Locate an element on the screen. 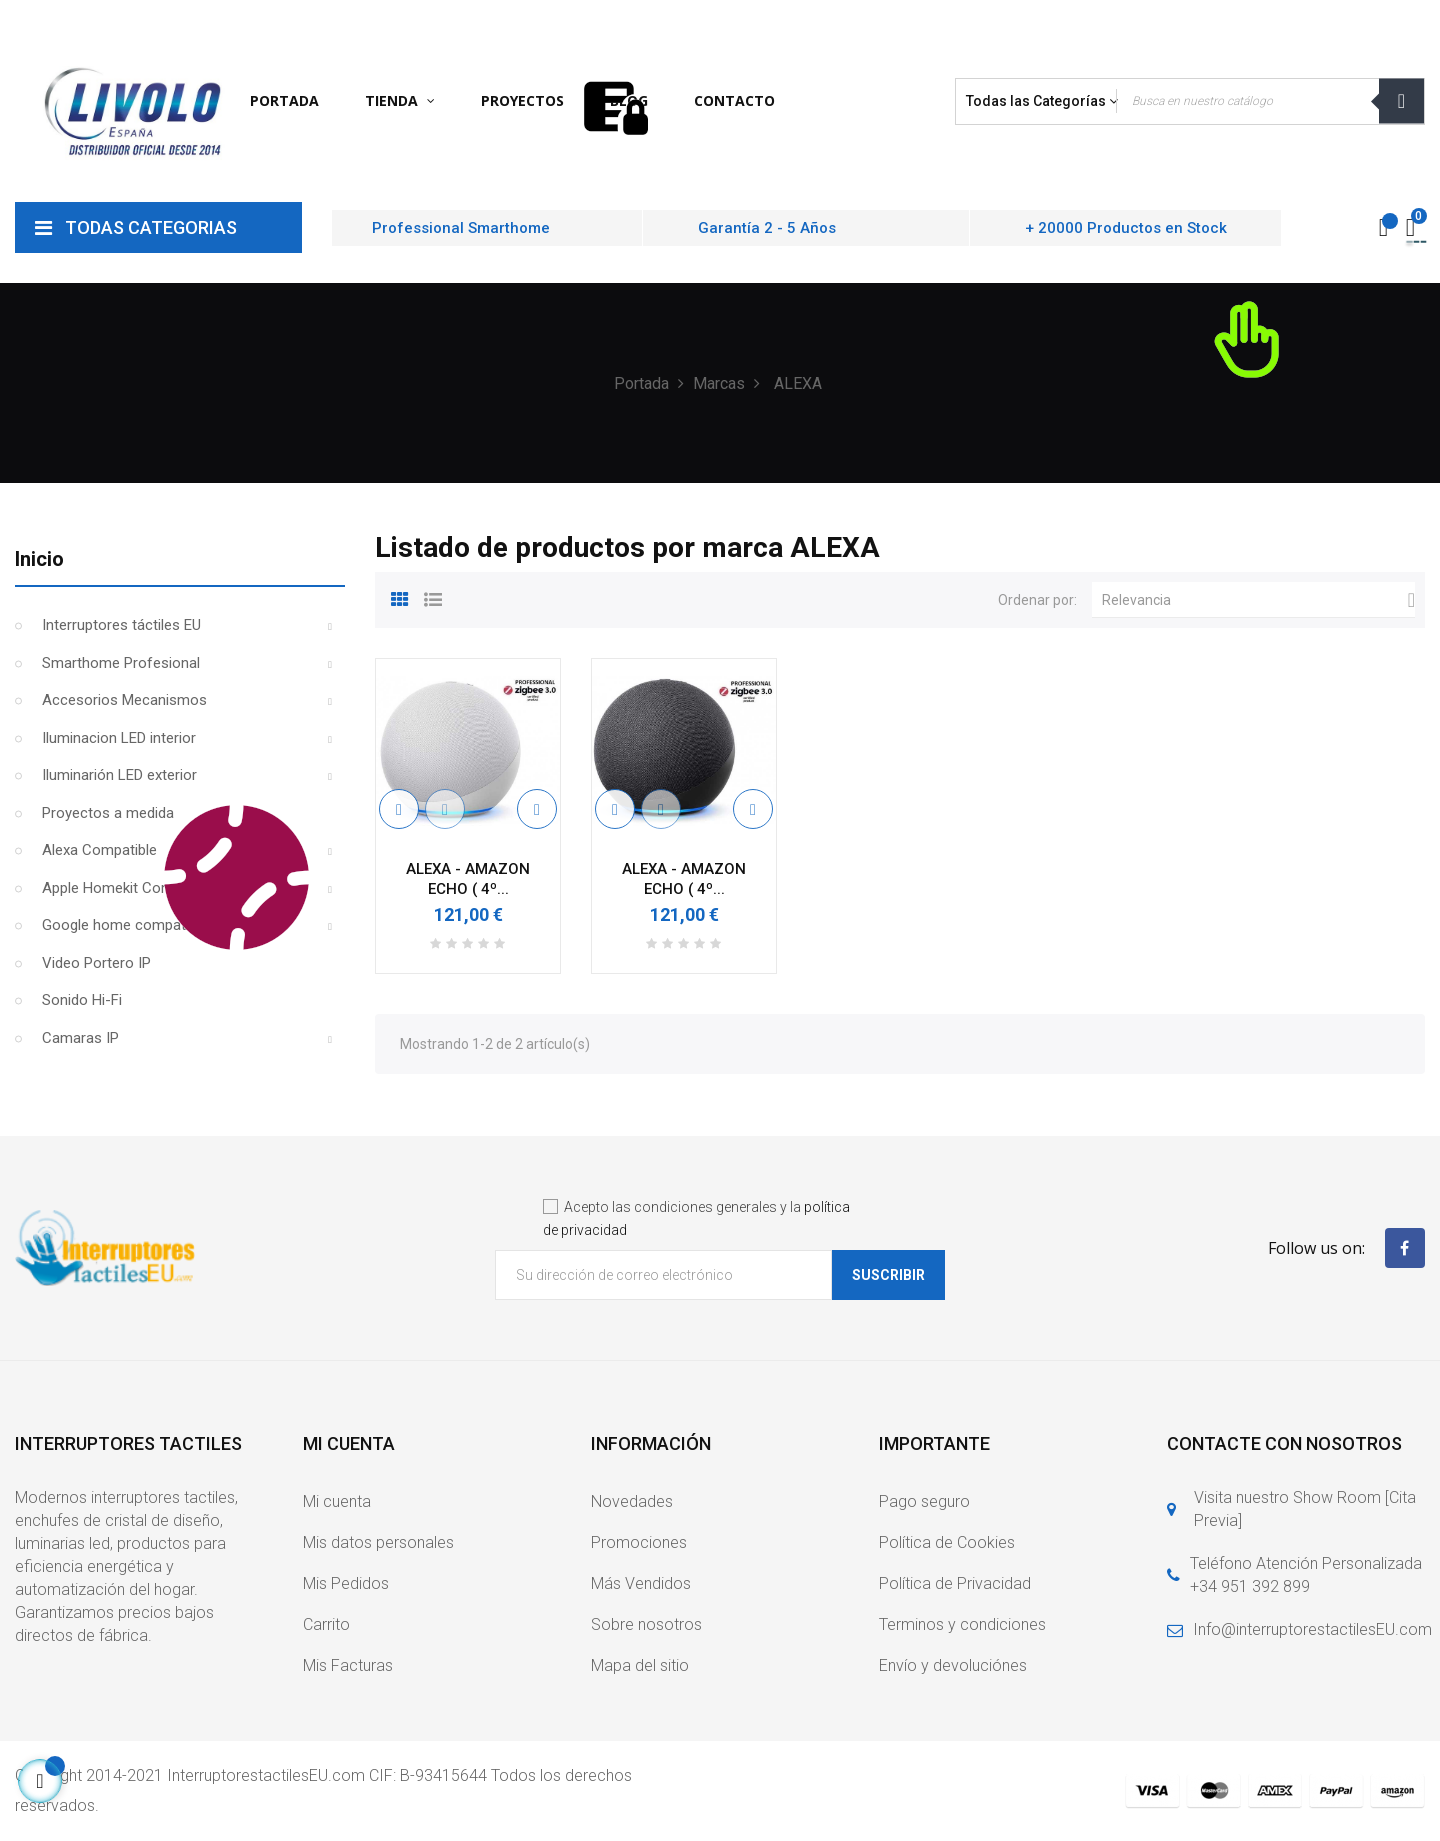 This screenshot has width=1440, height=1841. lock a specific row in a spreadsheet or table is located at coordinates (612, 106).